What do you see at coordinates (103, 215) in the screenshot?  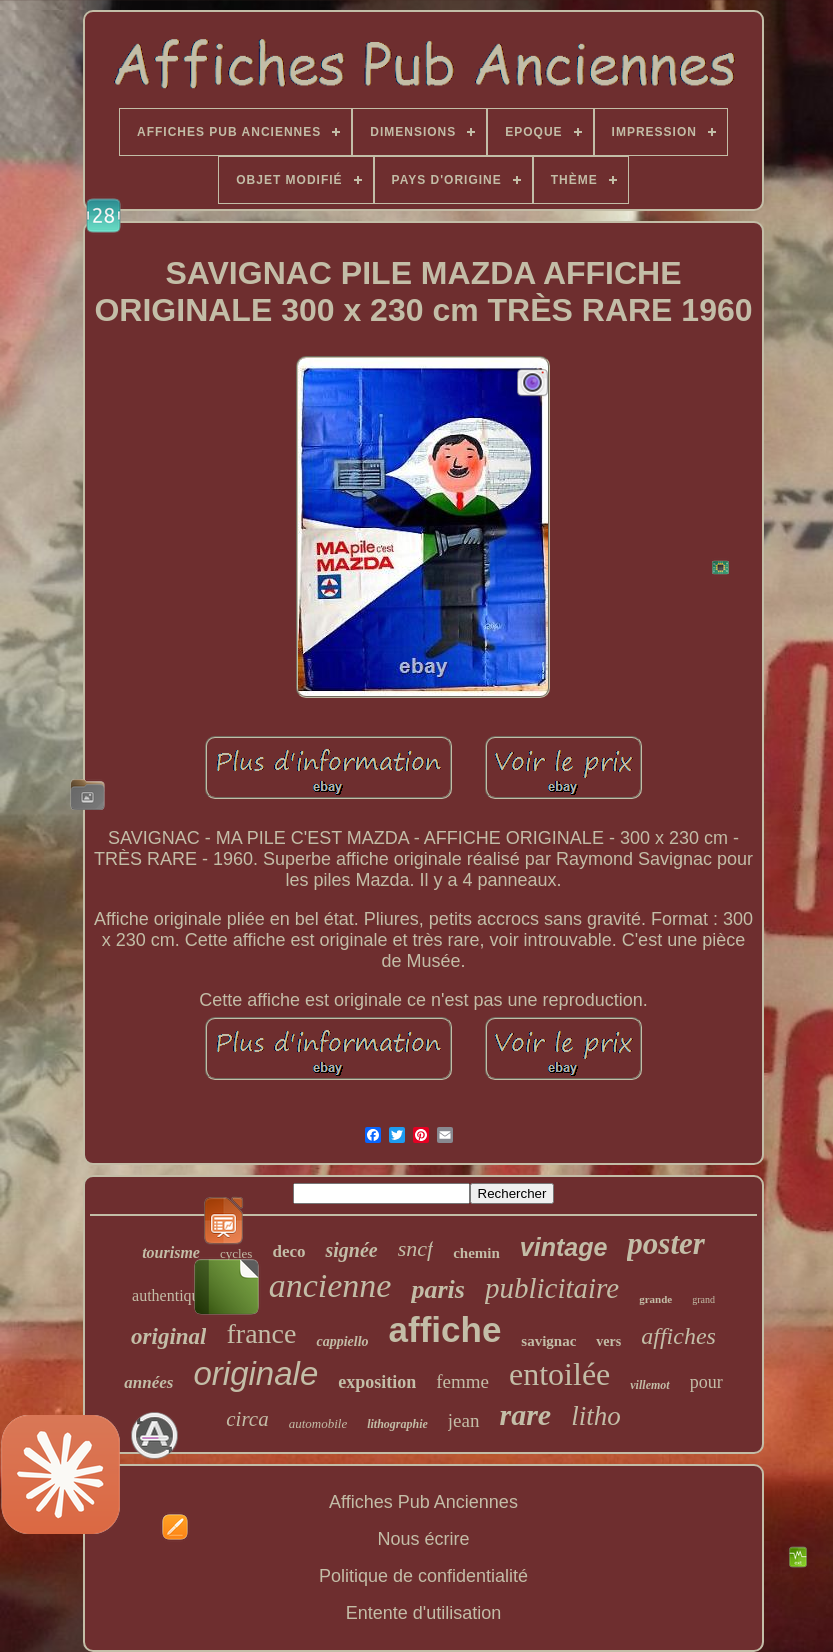 I see `open the calendar app` at bounding box center [103, 215].